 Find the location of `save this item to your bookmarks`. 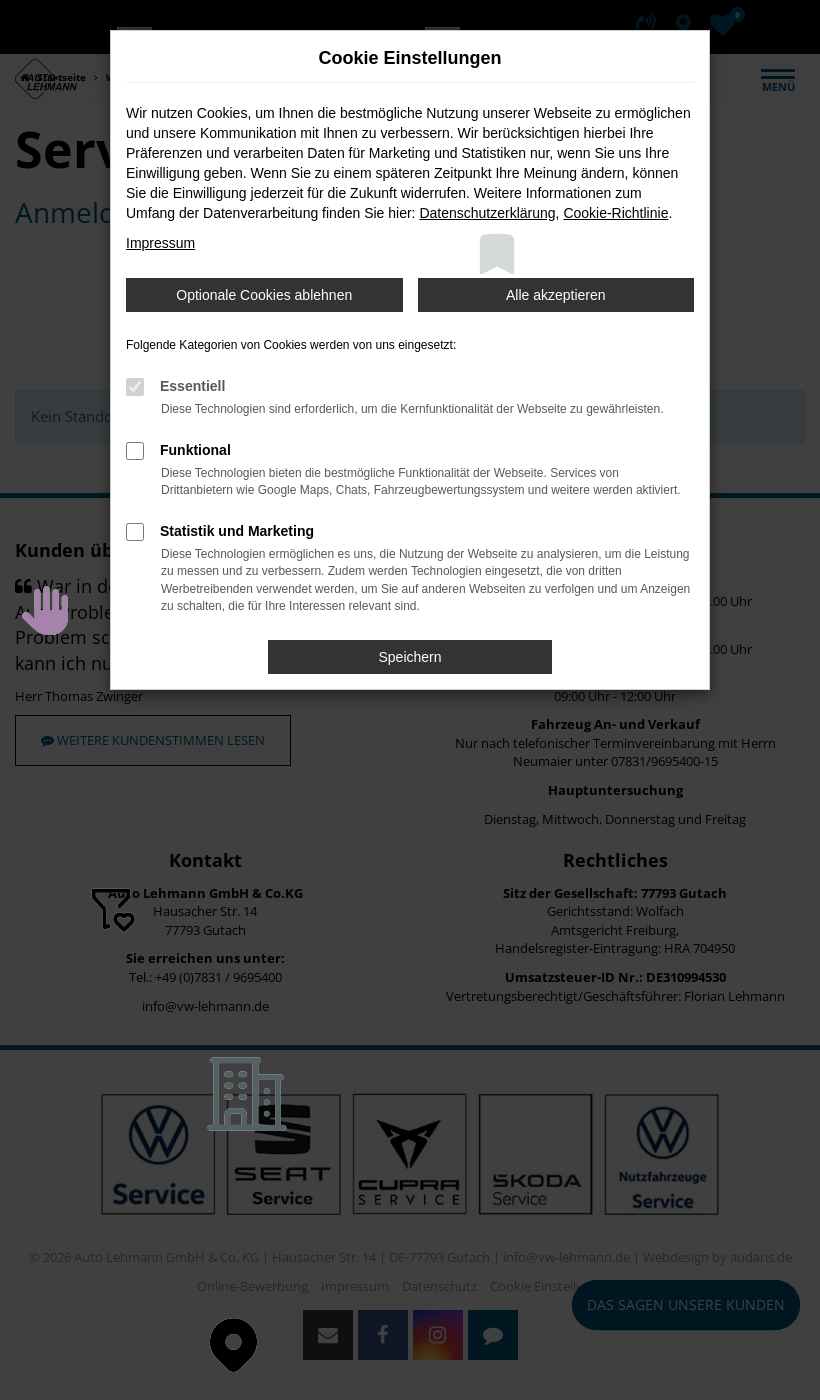

save this item to your bookmarks is located at coordinates (497, 254).